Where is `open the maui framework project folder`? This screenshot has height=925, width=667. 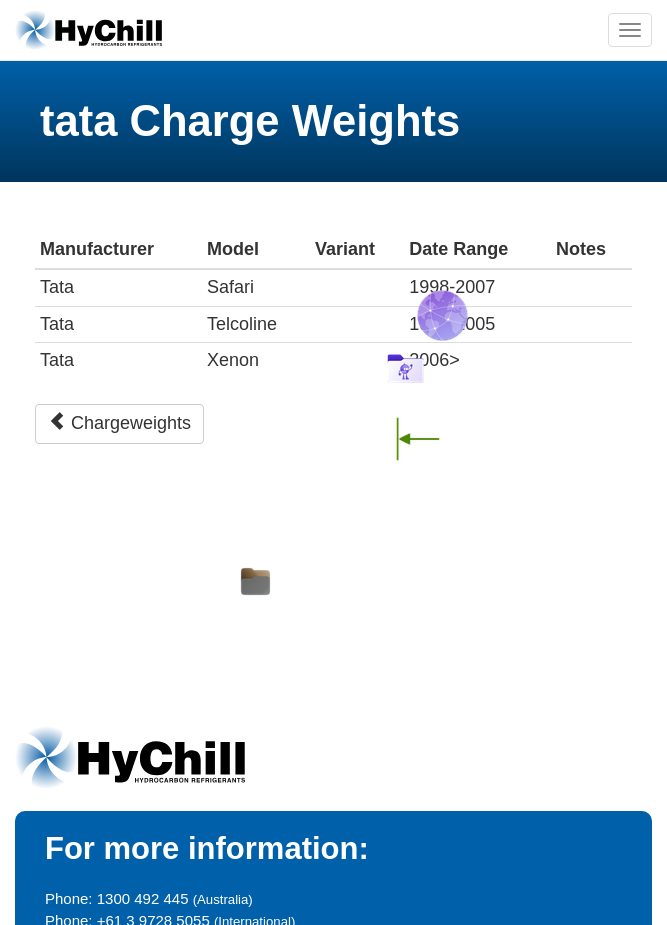 open the maui framework project folder is located at coordinates (405, 369).